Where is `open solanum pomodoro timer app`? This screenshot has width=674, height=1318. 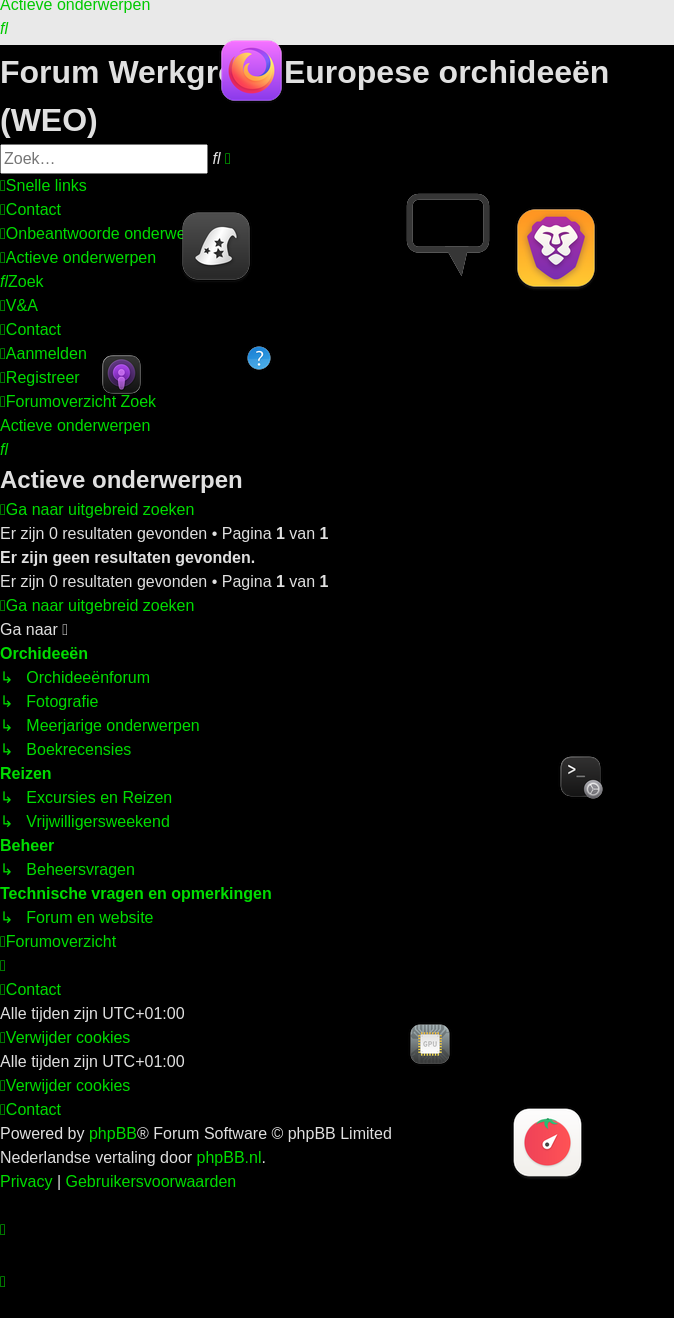 open solanum pomodoro timer app is located at coordinates (547, 1142).